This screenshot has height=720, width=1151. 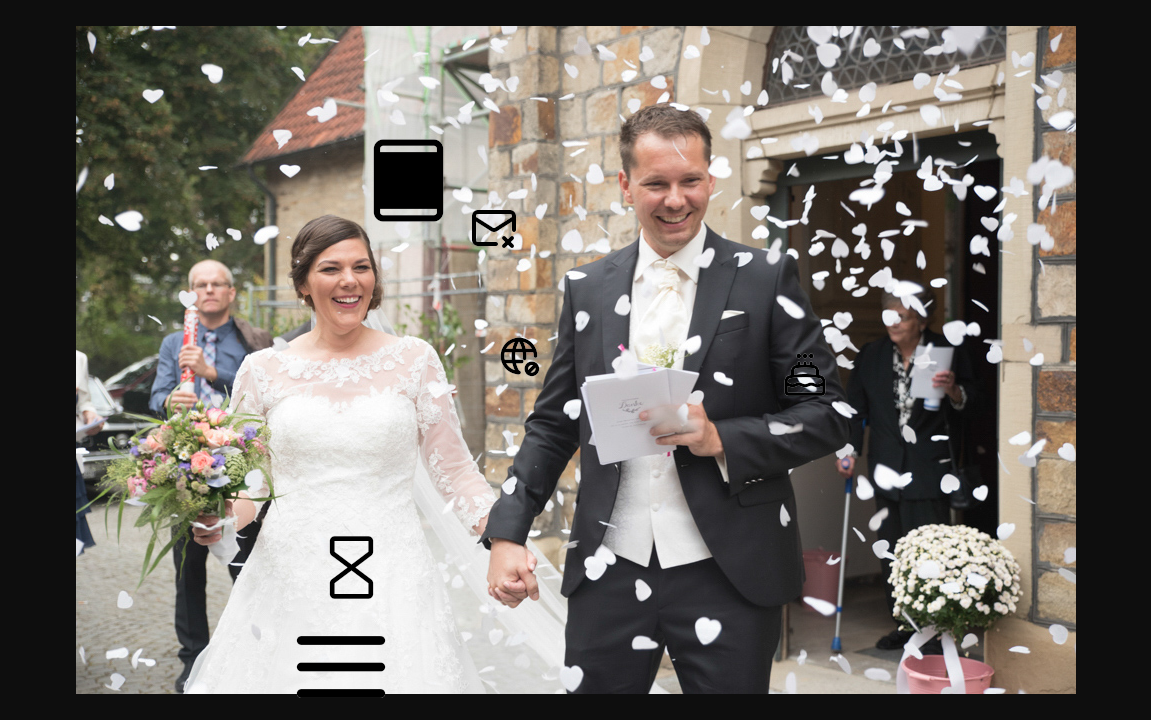 What do you see at coordinates (494, 228) in the screenshot?
I see `delete an email message` at bounding box center [494, 228].